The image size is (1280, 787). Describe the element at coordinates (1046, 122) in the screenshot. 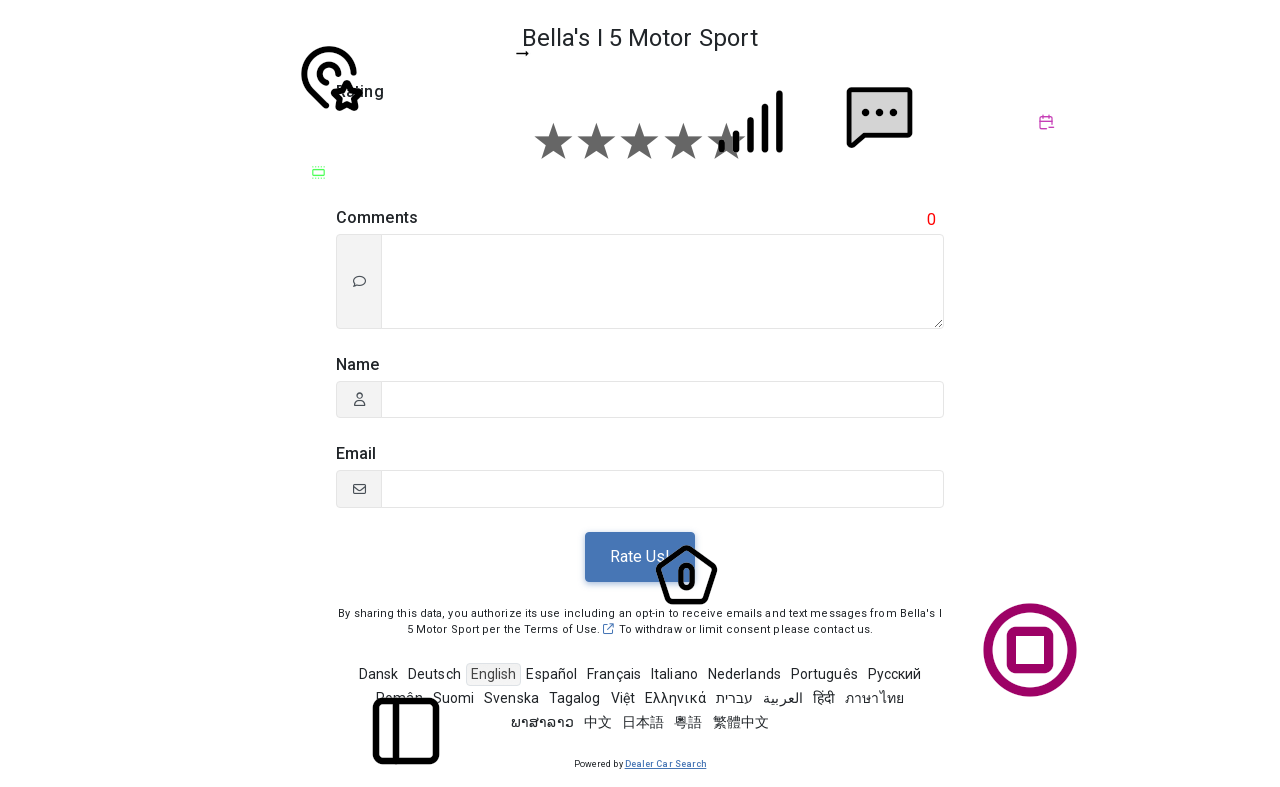

I see `remove an event from your calendar` at that location.